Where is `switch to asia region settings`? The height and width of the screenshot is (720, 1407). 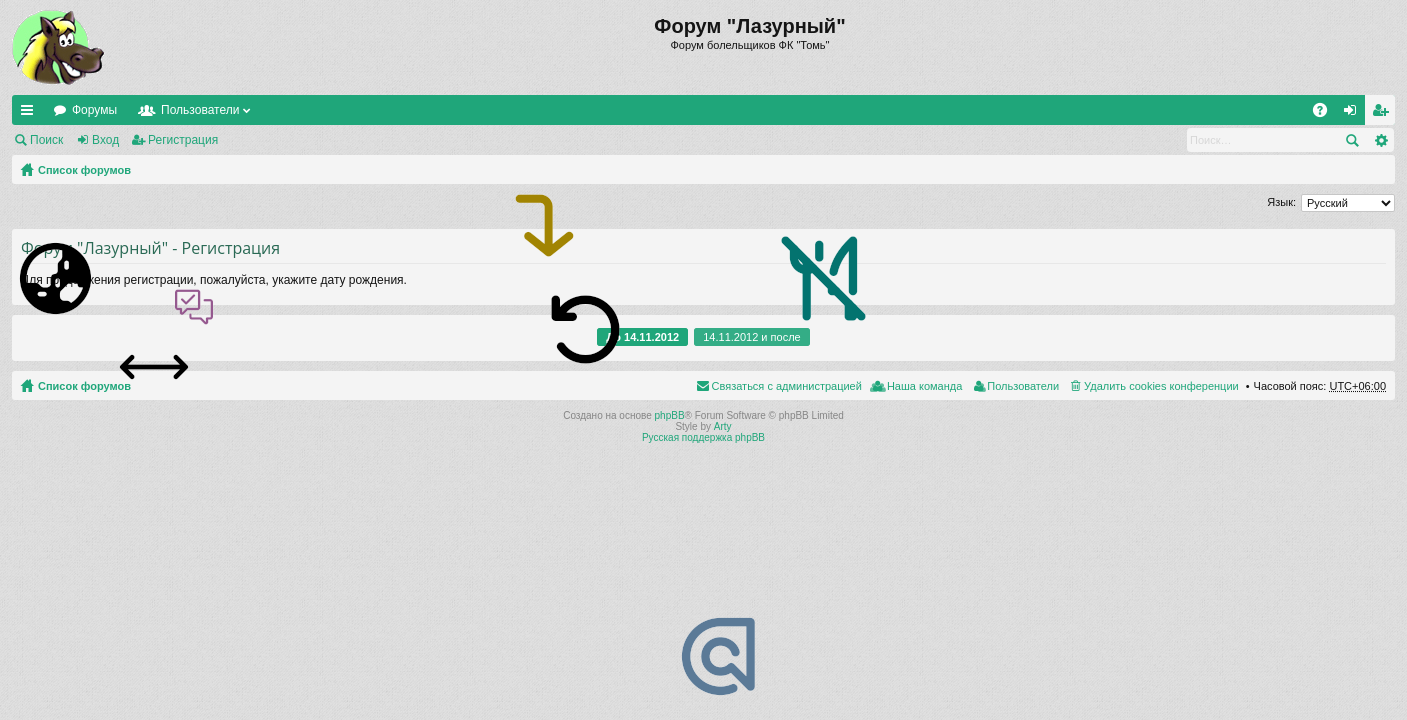
switch to asia region settings is located at coordinates (55, 278).